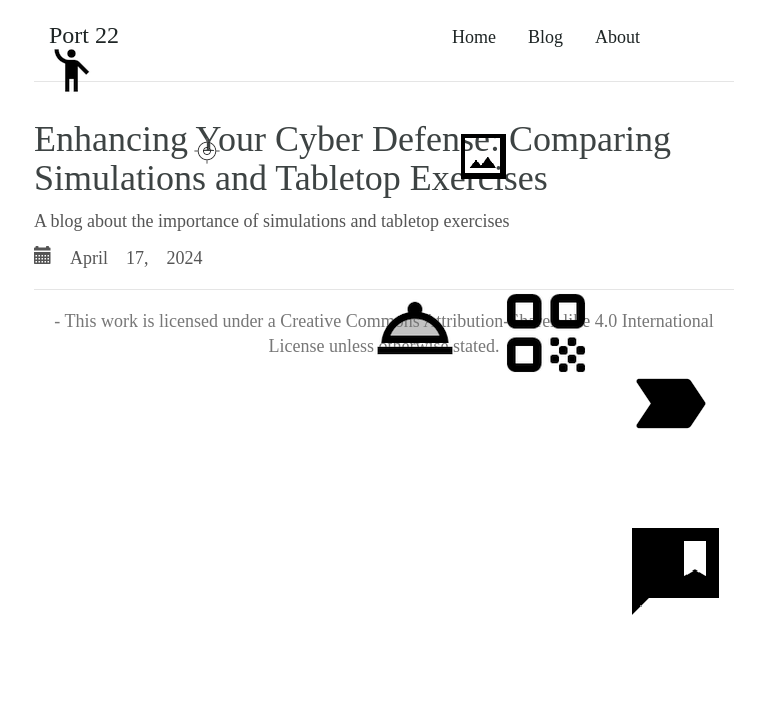 This screenshot has height=720, width=768. Describe the element at coordinates (207, 151) in the screenshot. I see `center map on current location` at that location.